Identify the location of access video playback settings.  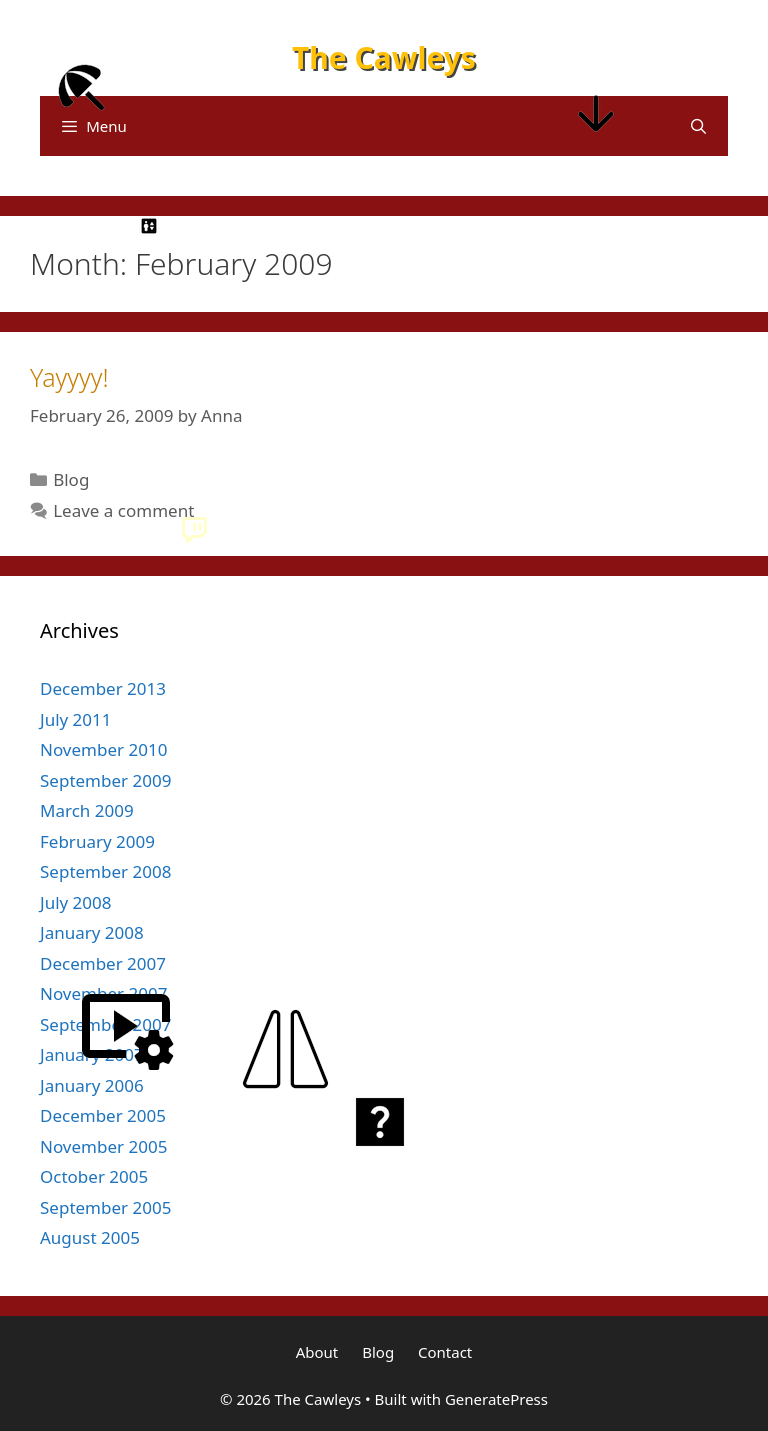
(126, 1026).